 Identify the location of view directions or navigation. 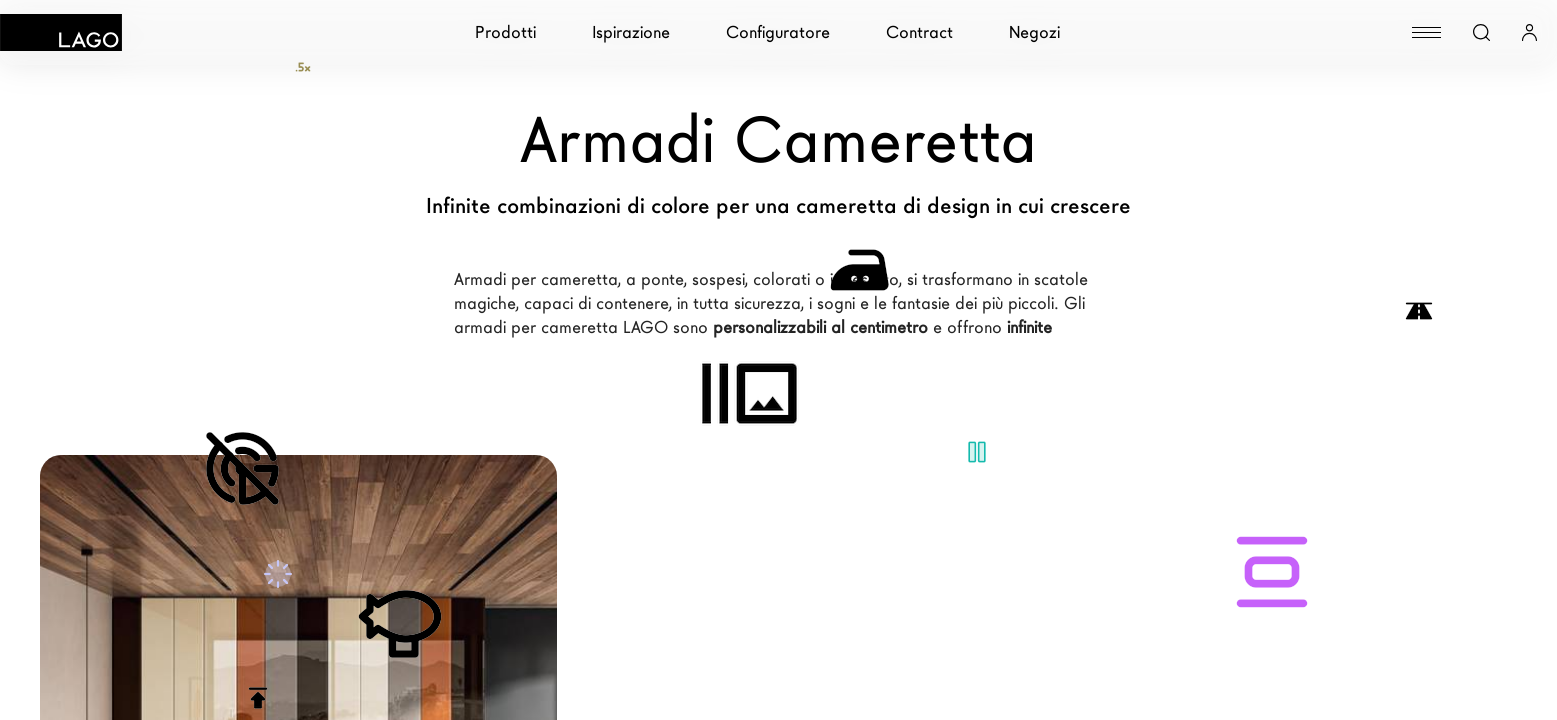
(1419, 311).